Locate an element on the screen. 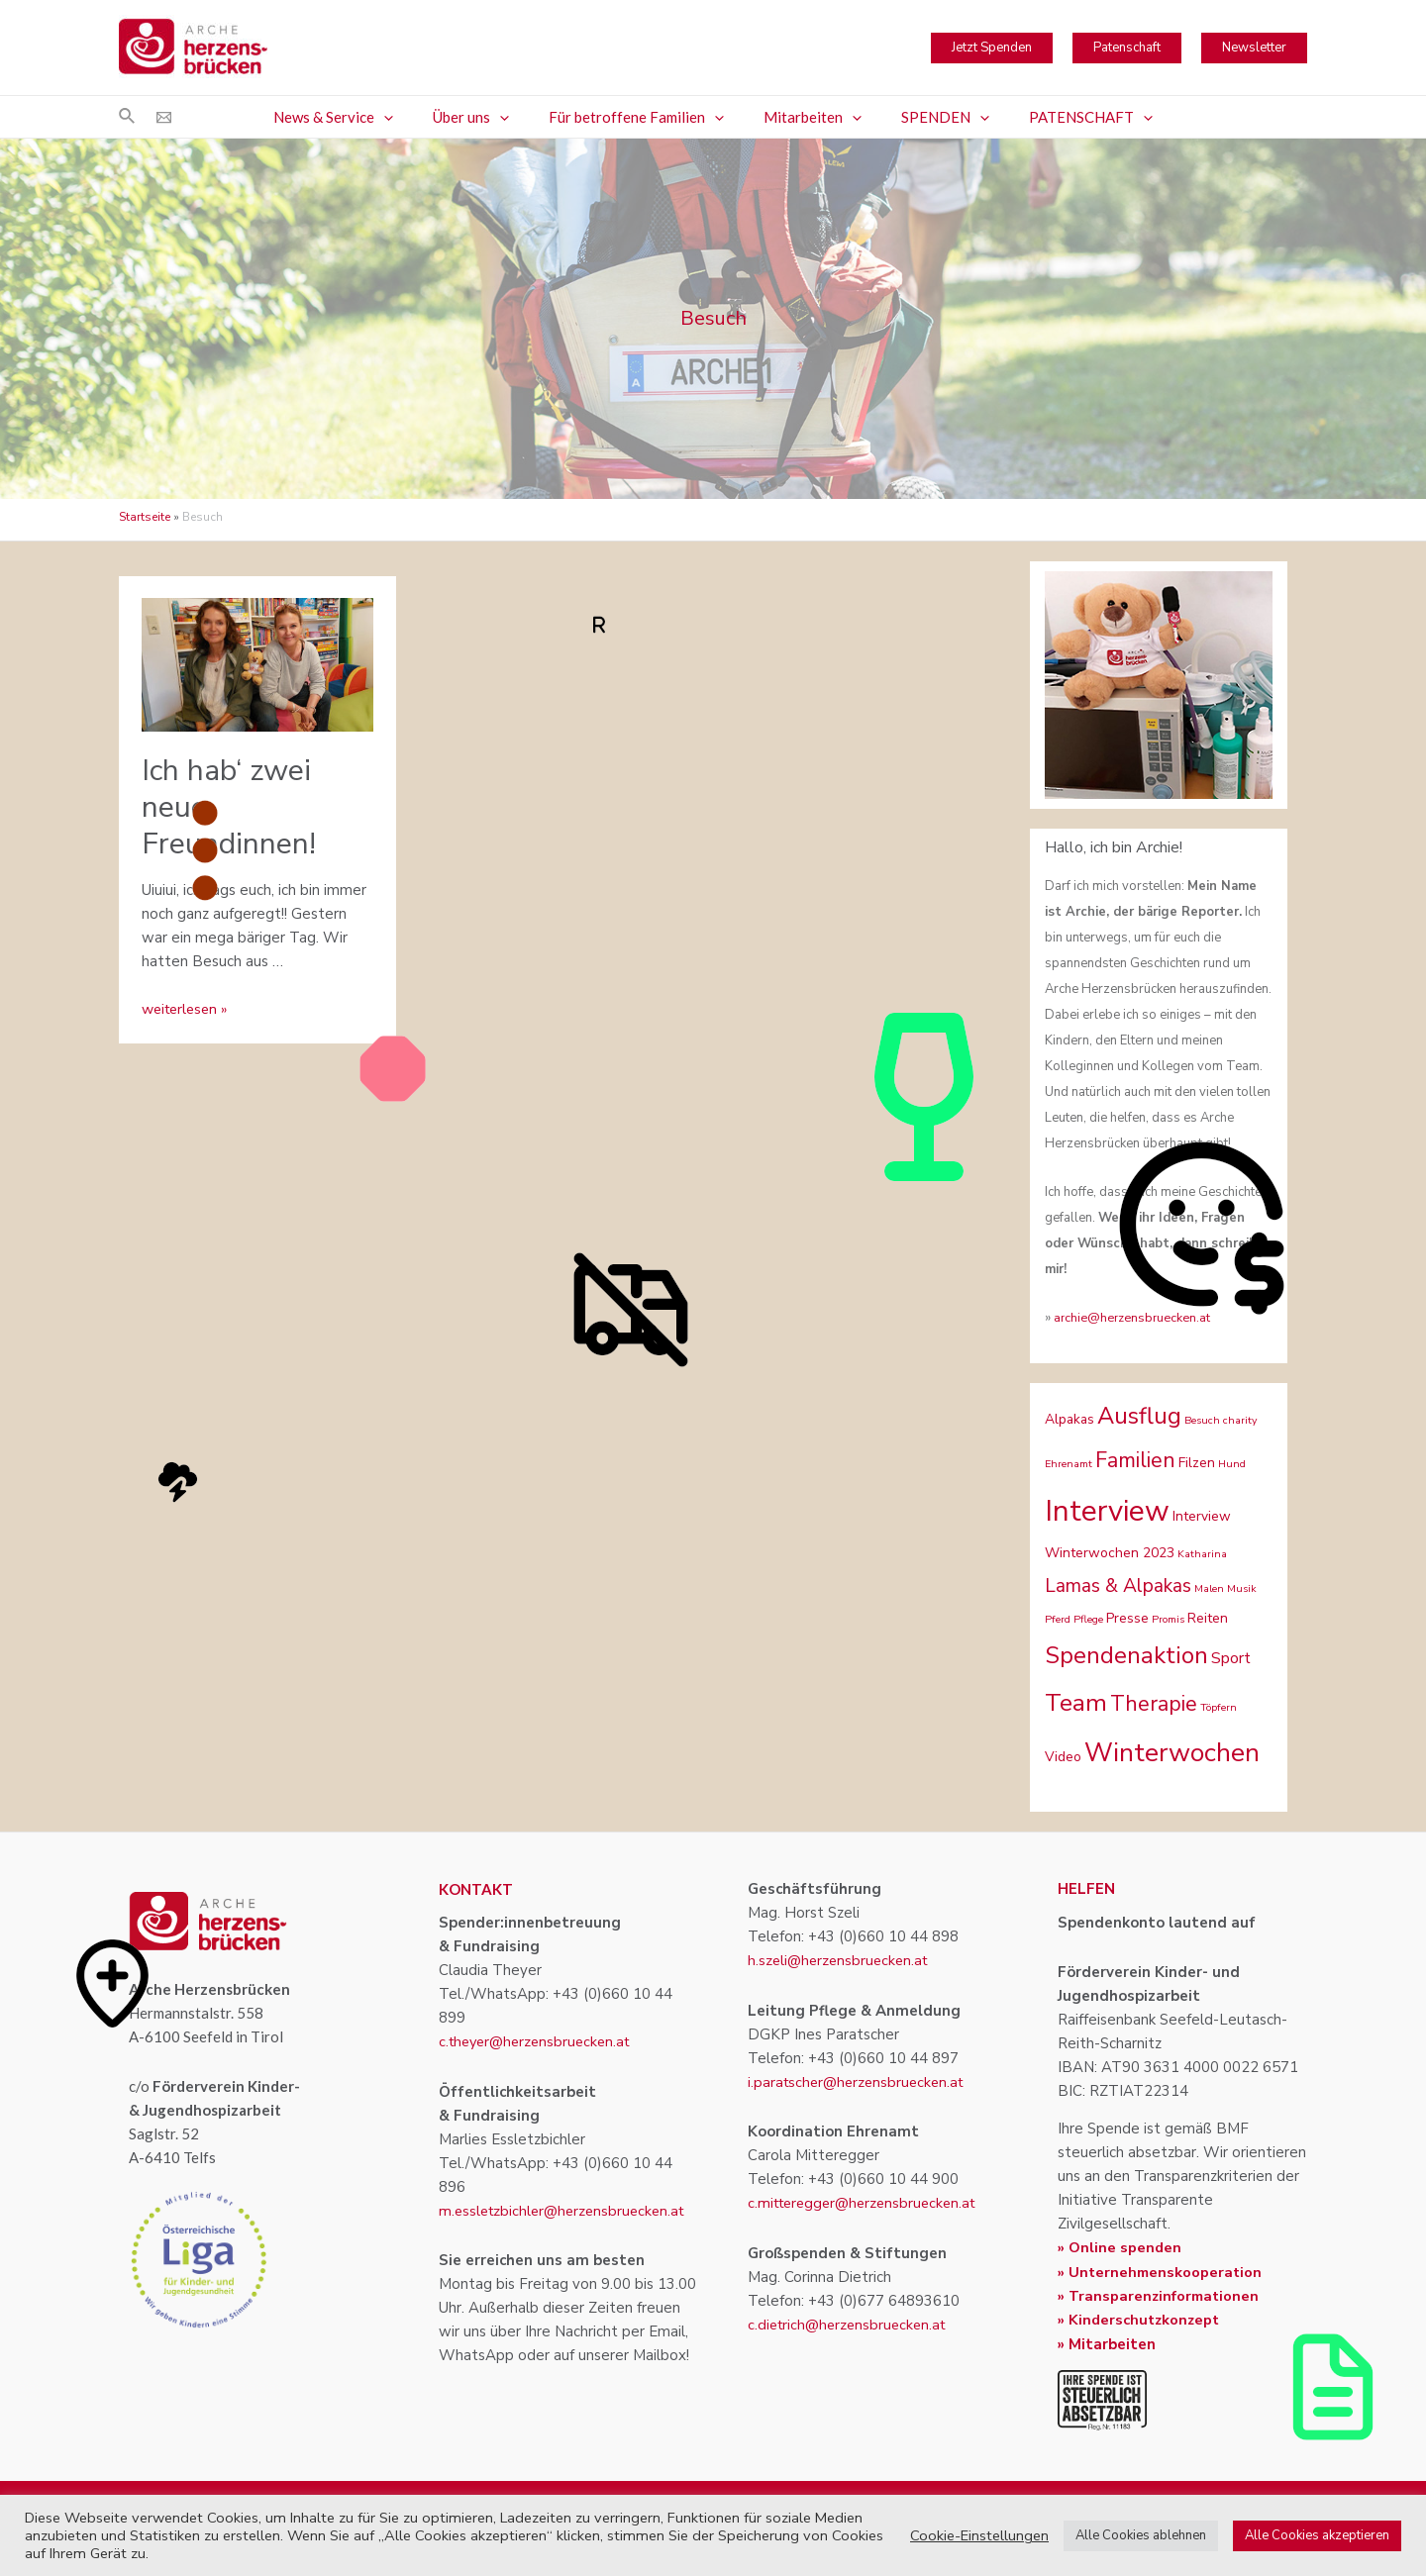 The width and height of the screenshot is (1426, 2576). indicates a keyboard shortcut or hotkey for the letter R is located at coordinates (599, 625).